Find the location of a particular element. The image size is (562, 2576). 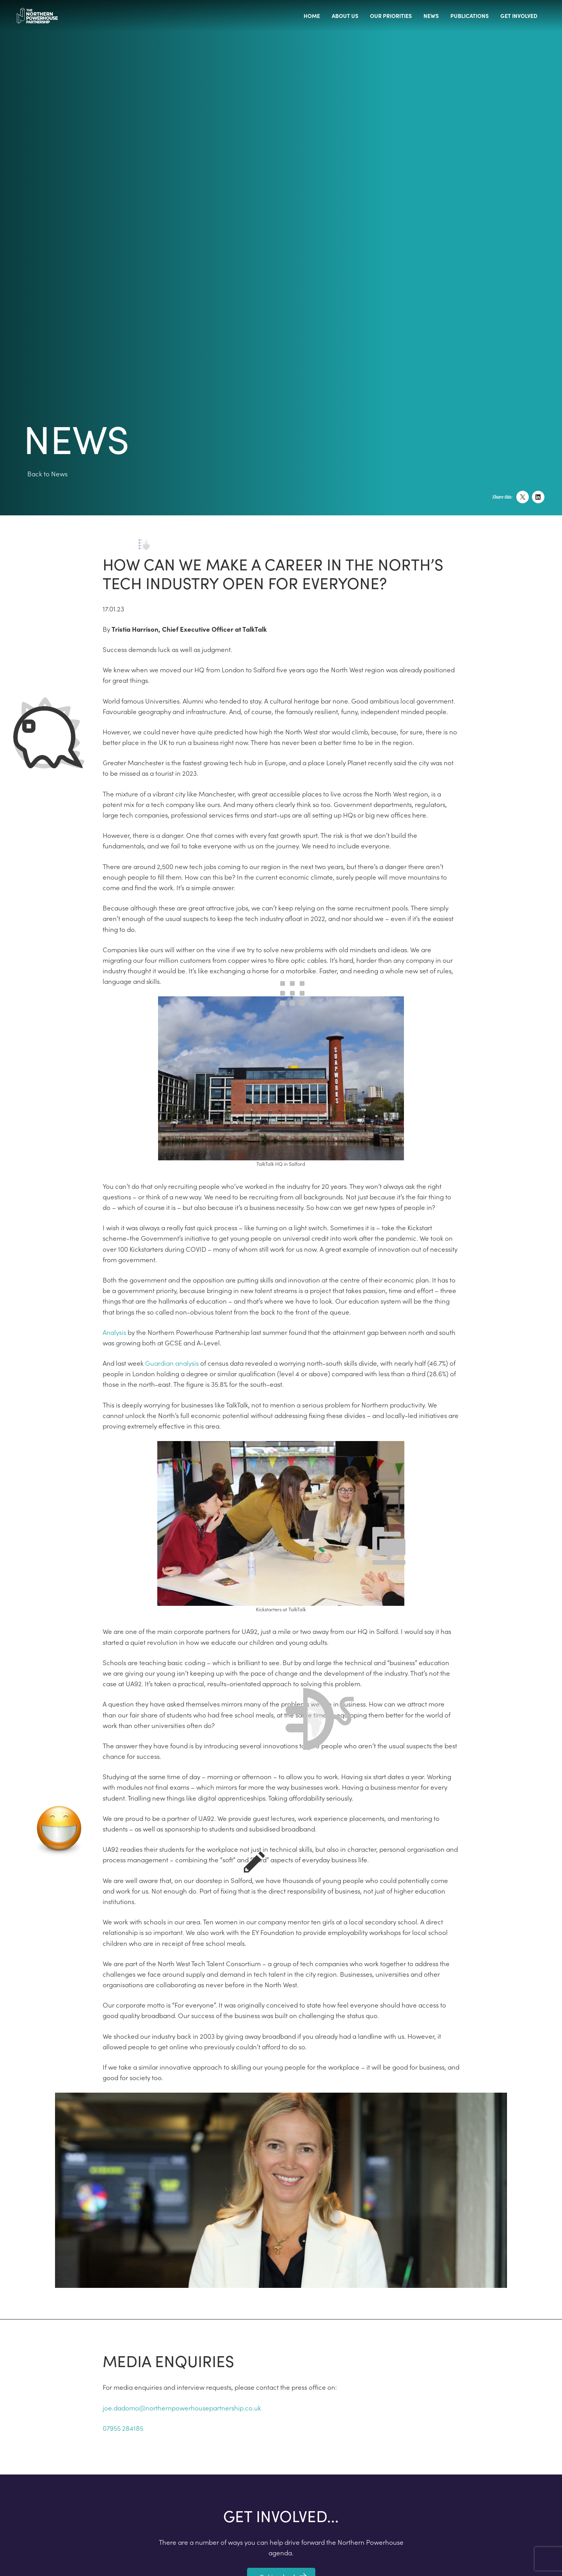

access office or productivity applications is located at coordinates (254, 1862).